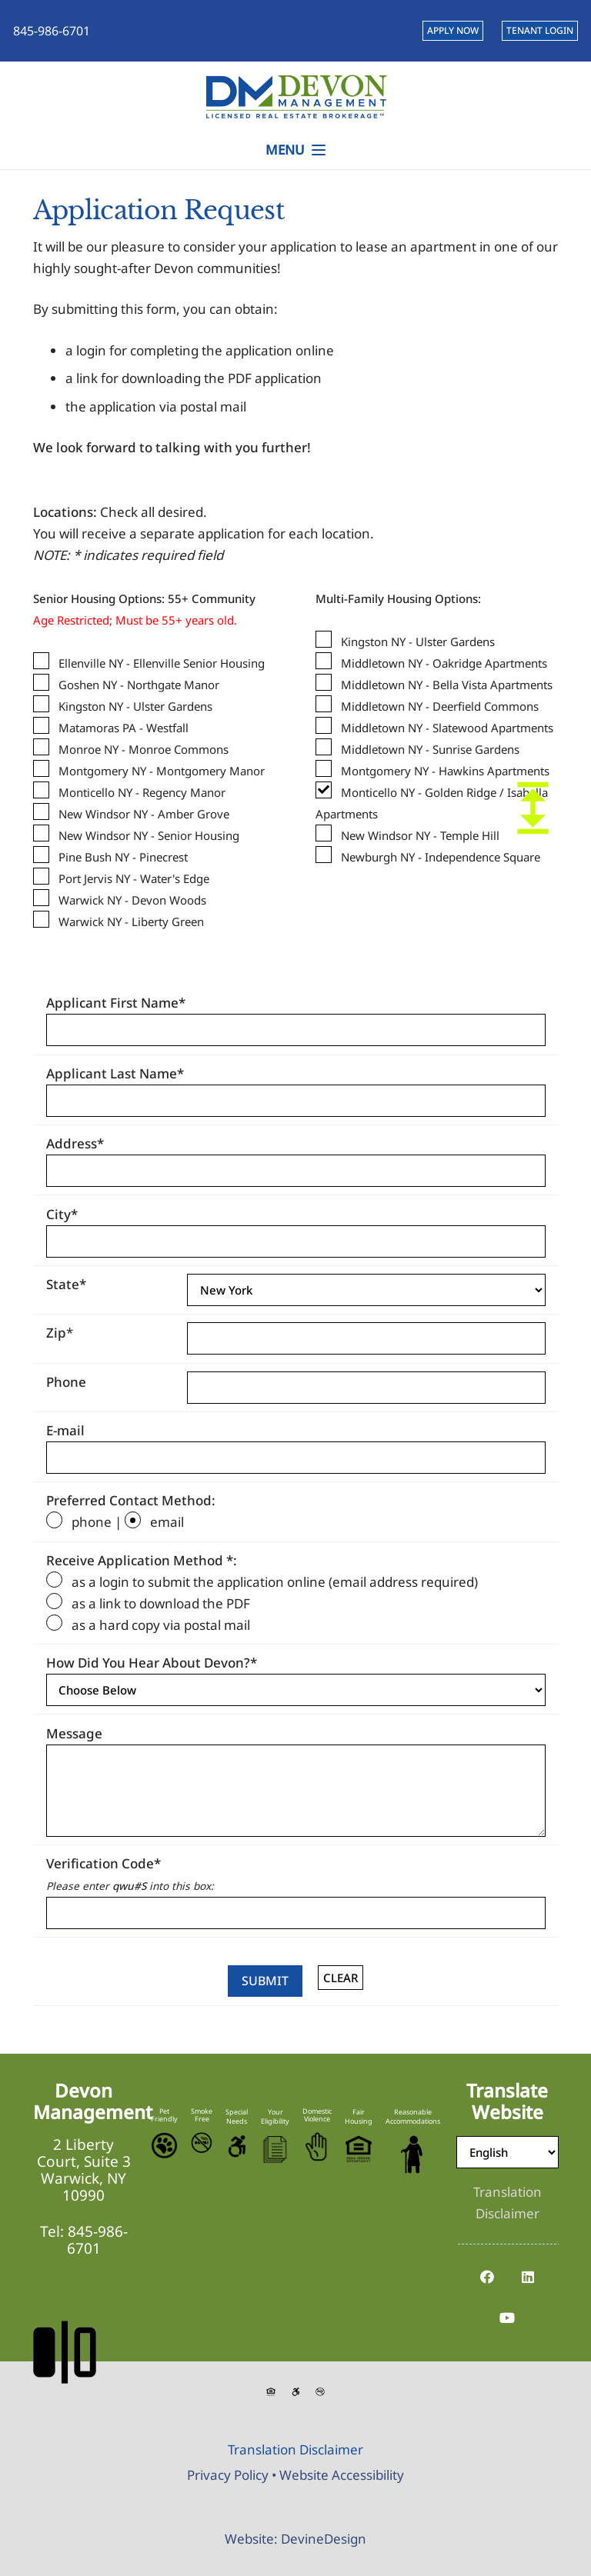 Image resolution: width=591 pixels, height=2576 pixels. I want to click on flip image horizontally, so click(65, 2352).